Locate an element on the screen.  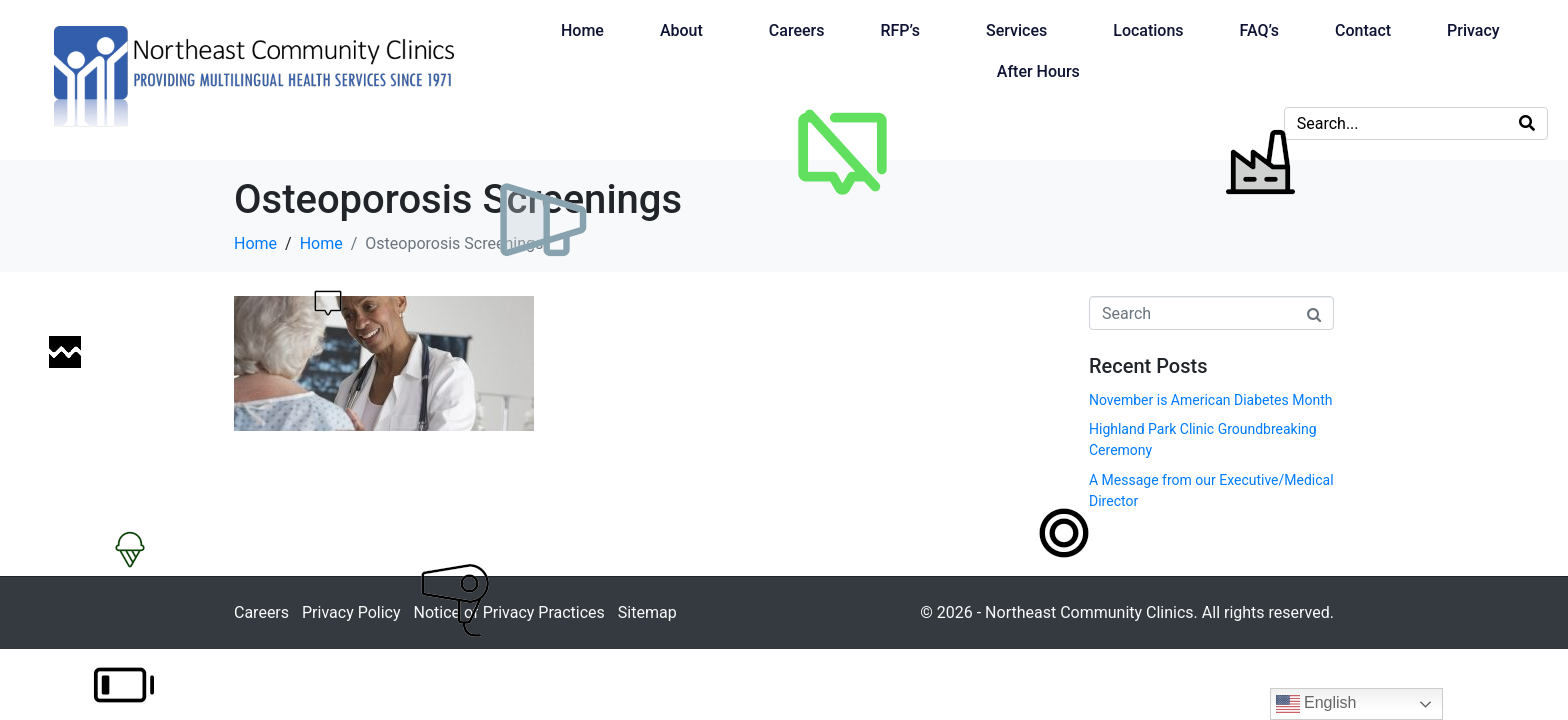
mute or disable chat notifications is located at coordinates (842, 150).